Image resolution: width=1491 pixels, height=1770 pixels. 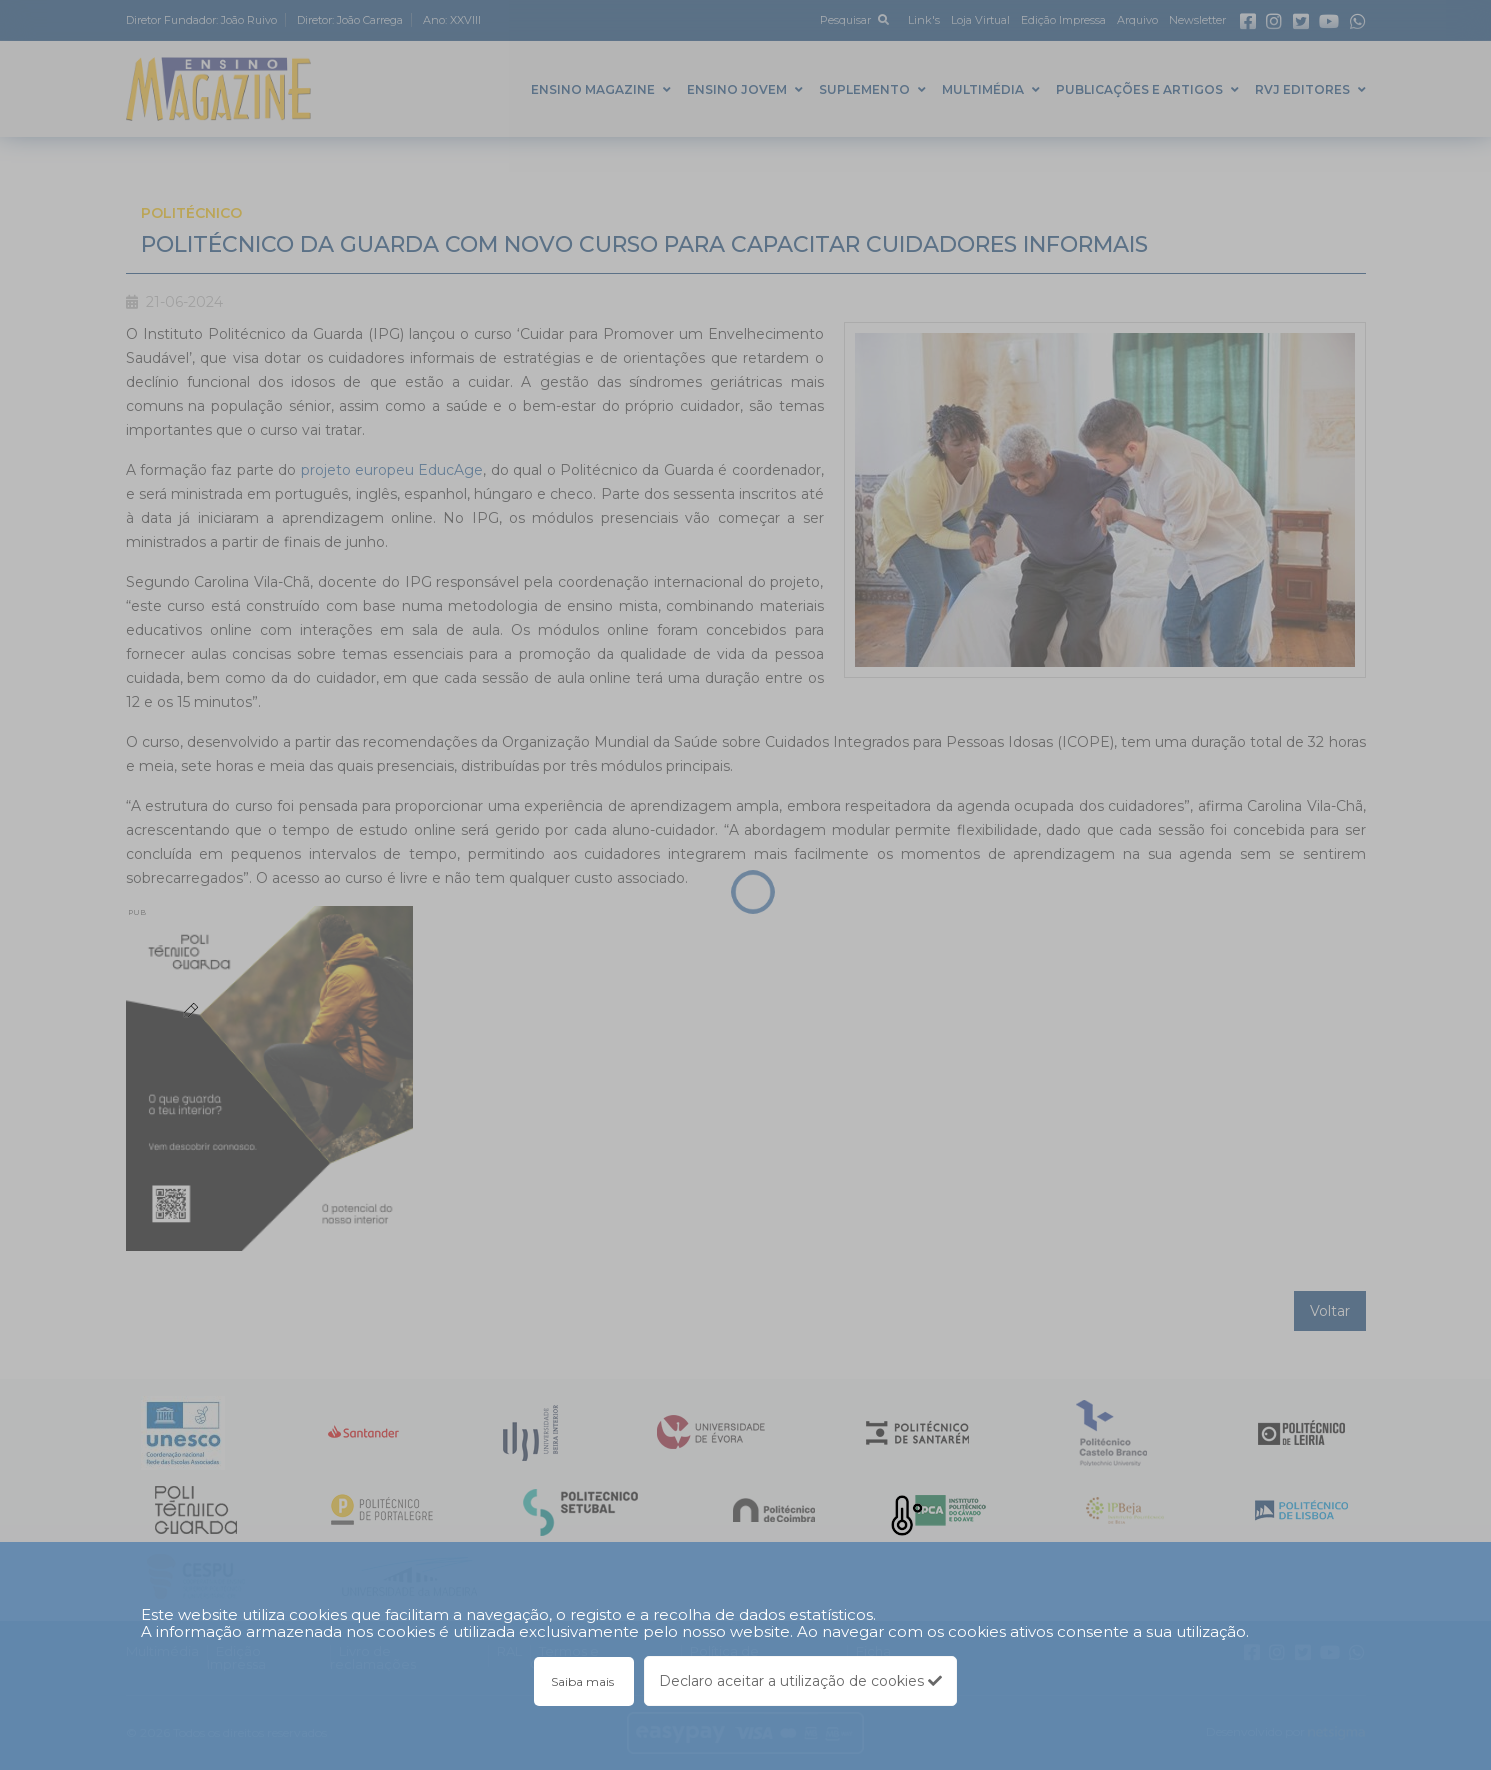 What do you see at coordinates (903, 1515) in the screenshot?
I see `view current temperature reading` at bounding box center [903, 1515].